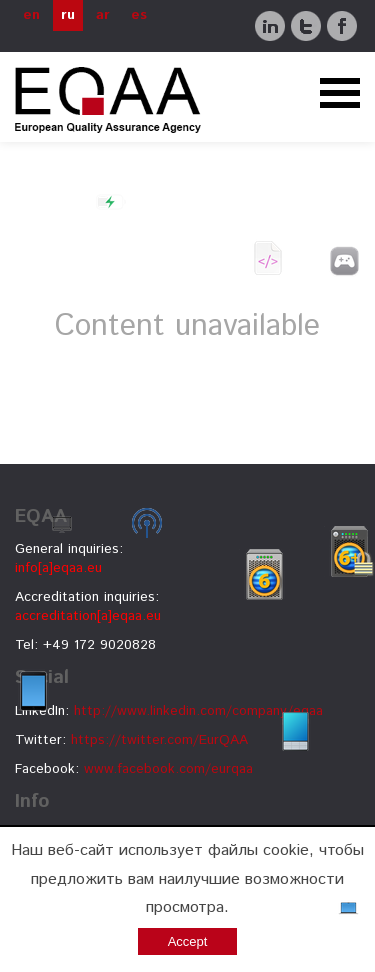 This screenshot has height=972, width=375. I want to click on locked RAID 6+ storage array, so click(349, 551).